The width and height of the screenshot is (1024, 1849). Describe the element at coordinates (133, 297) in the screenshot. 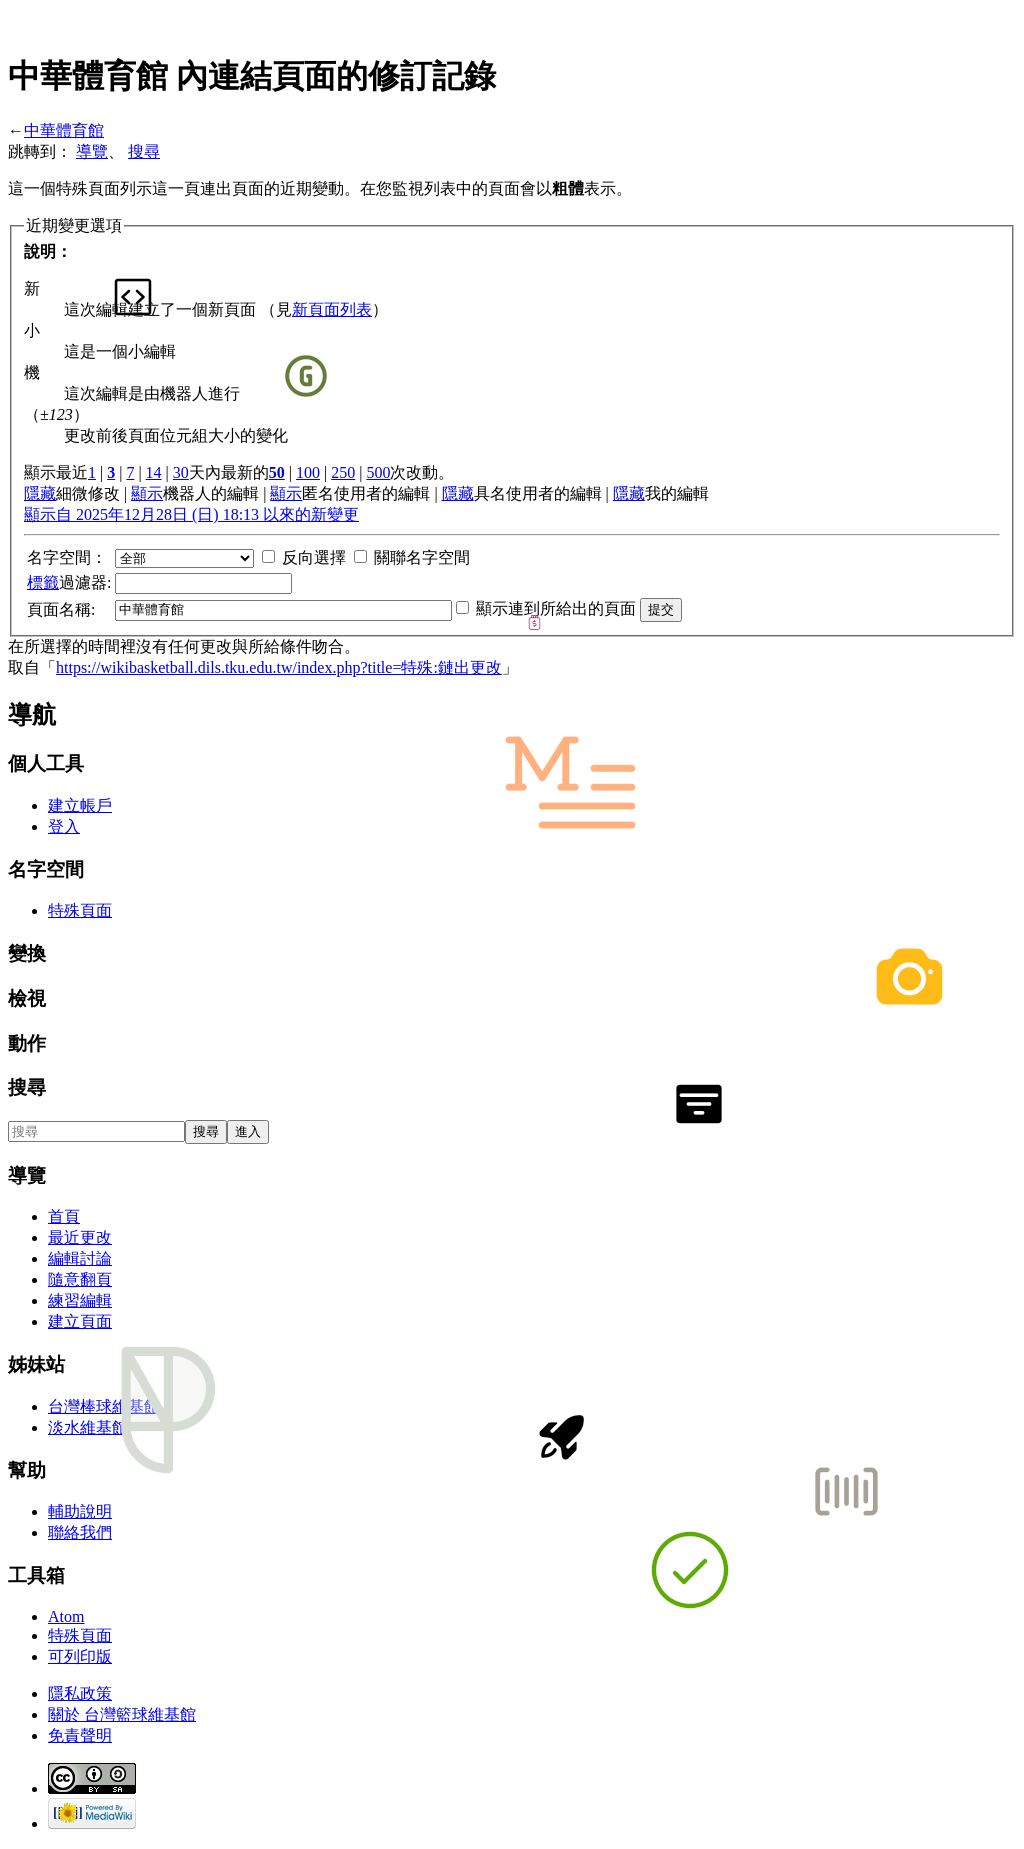

I see `view source code` at that location.